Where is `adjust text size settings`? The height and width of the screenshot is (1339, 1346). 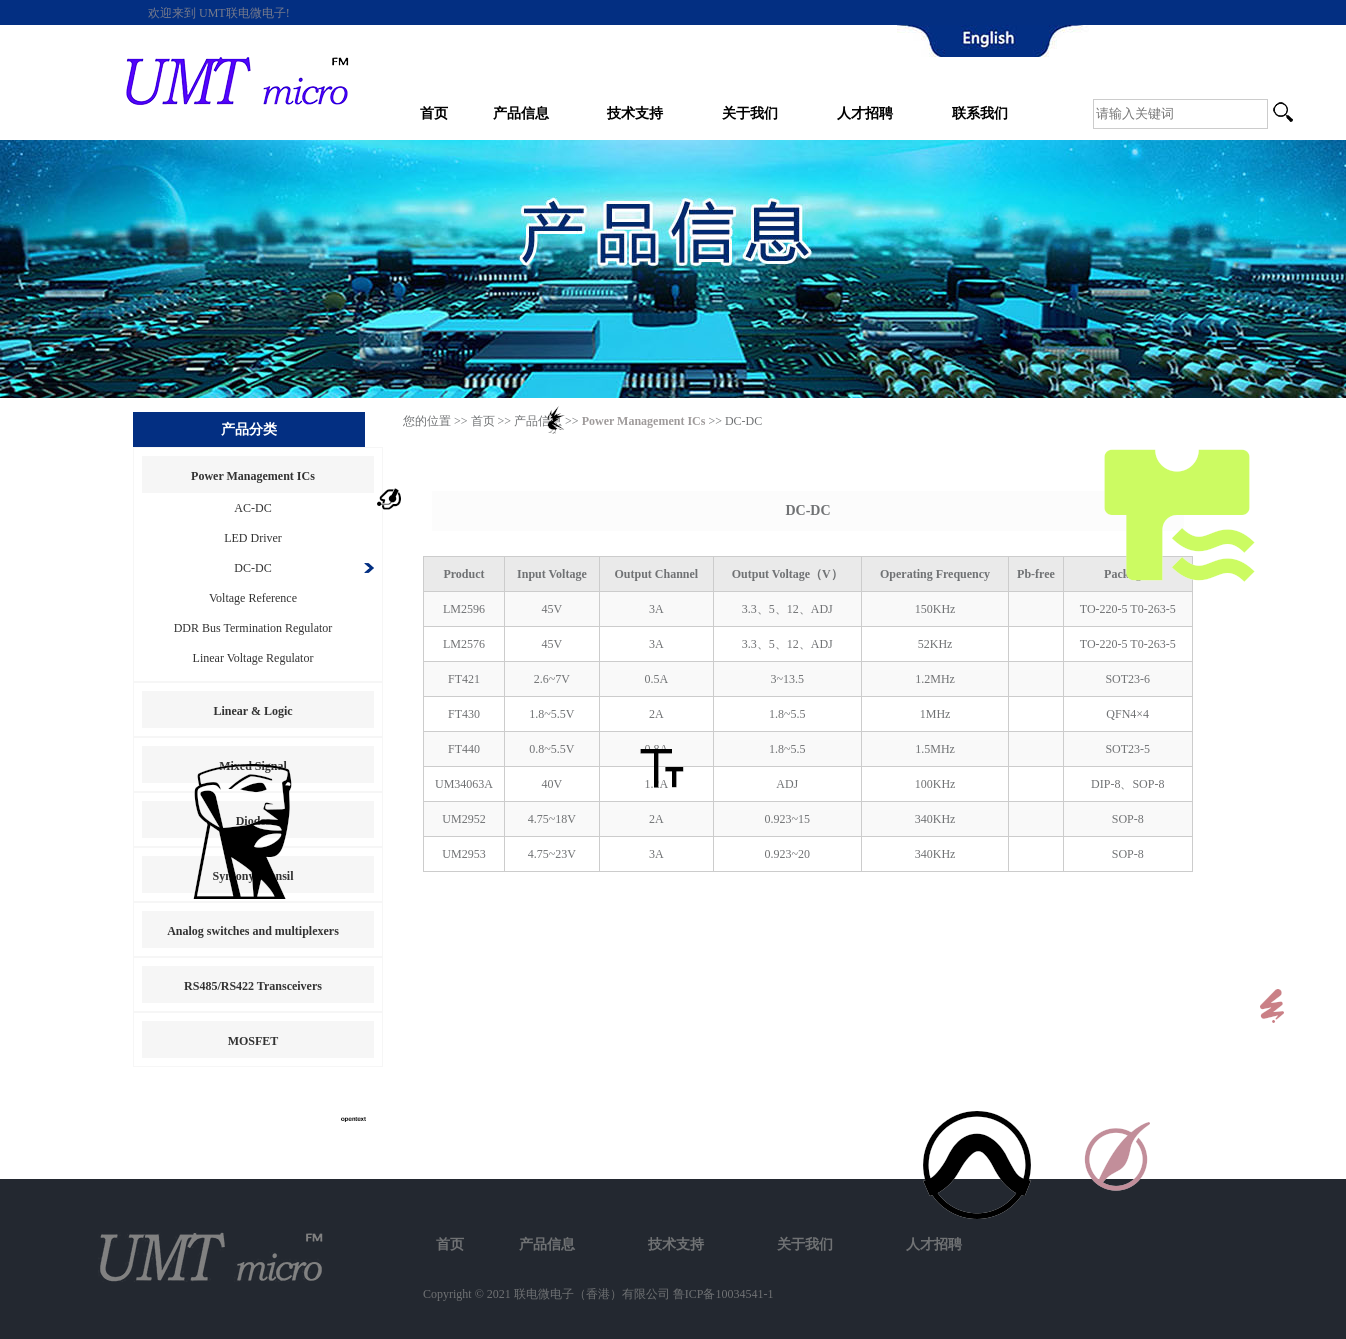 adjust text size settings is located at coordinates (663, 767).